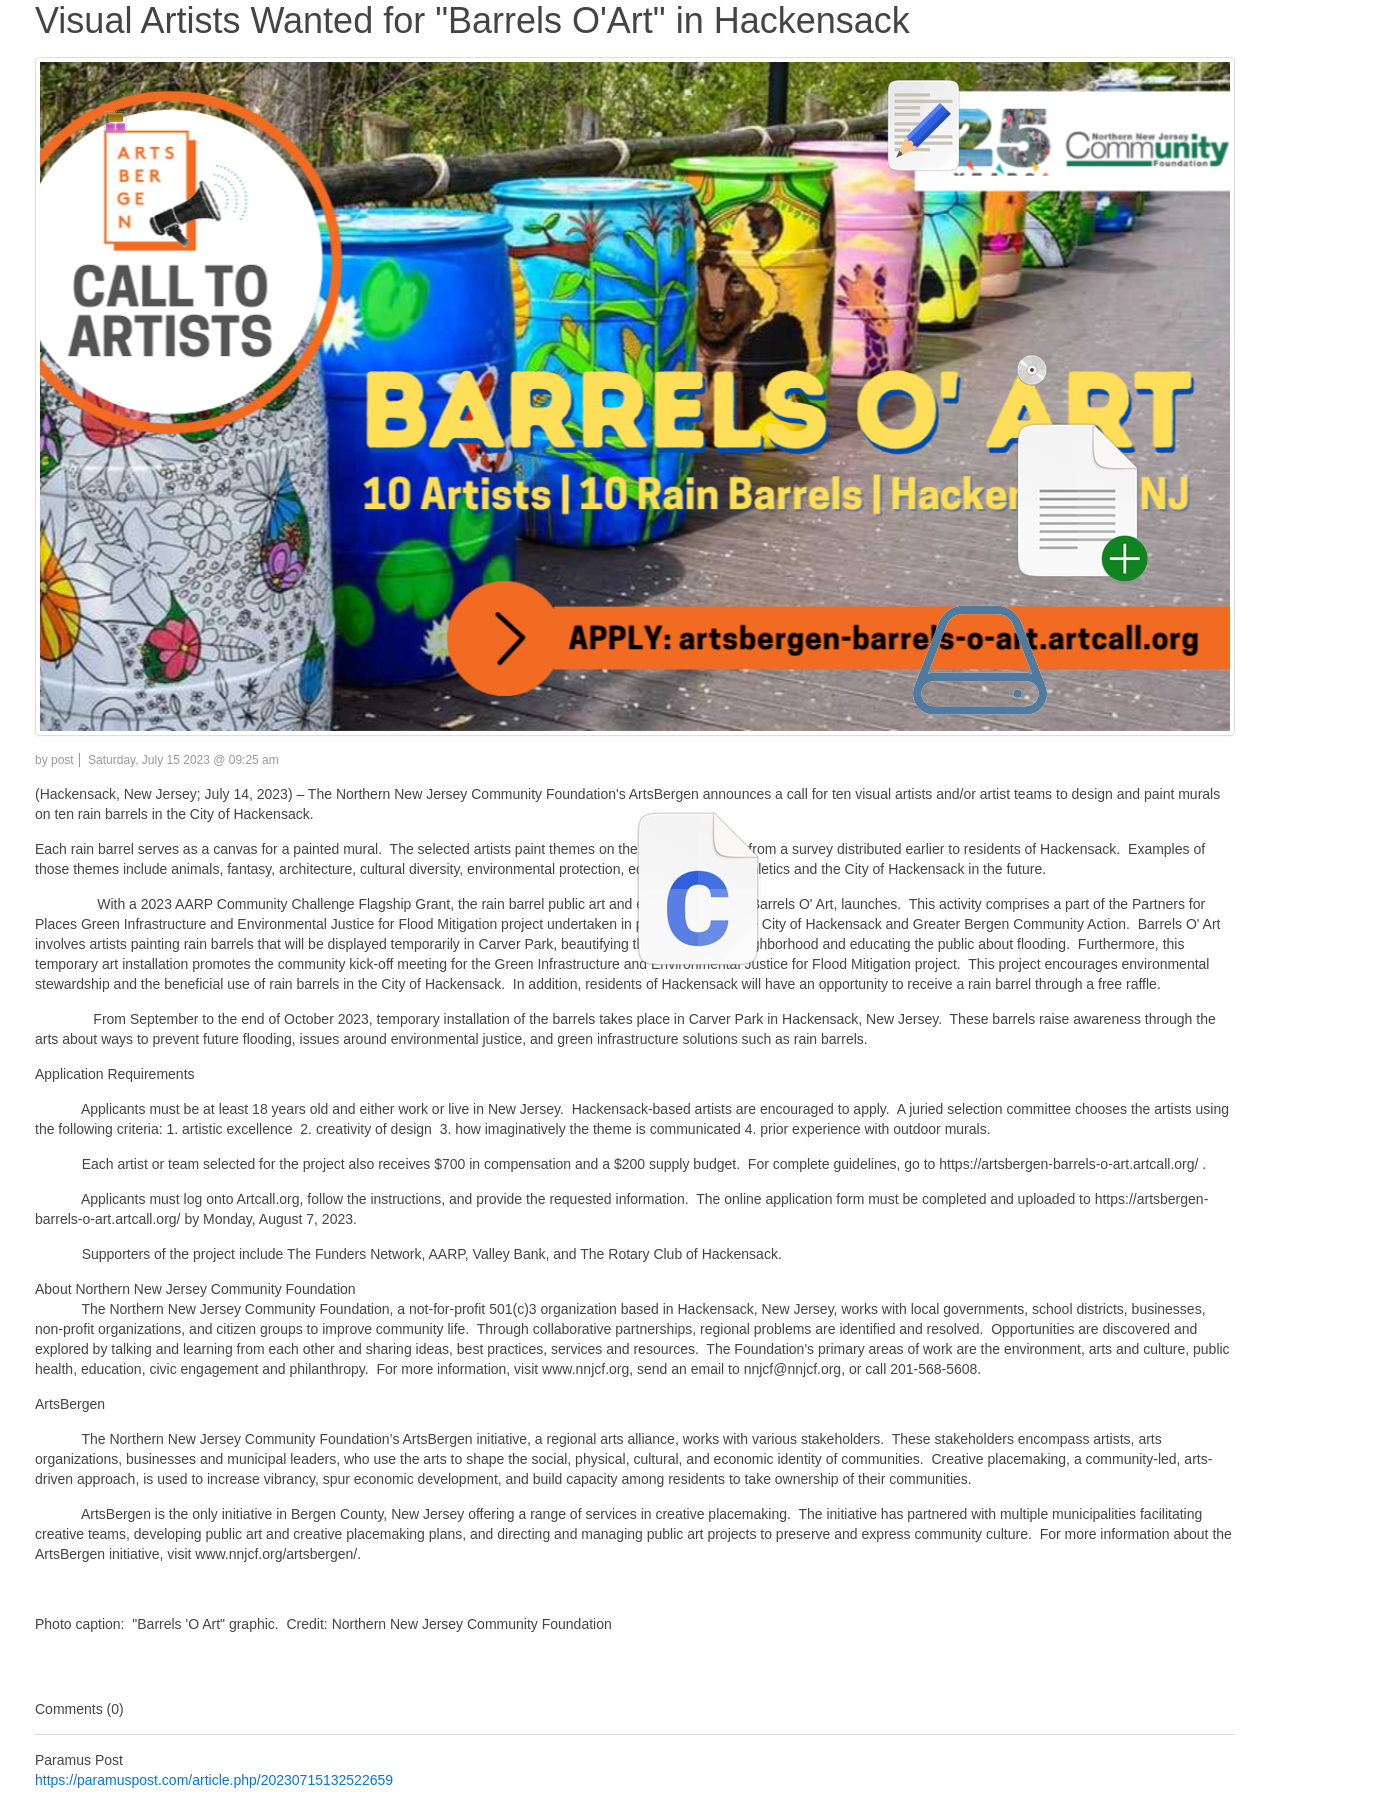  What do you see at coordinates (1077, 500) in the screenshot?
I see `create a new document` at bounding box center [1077, 500].